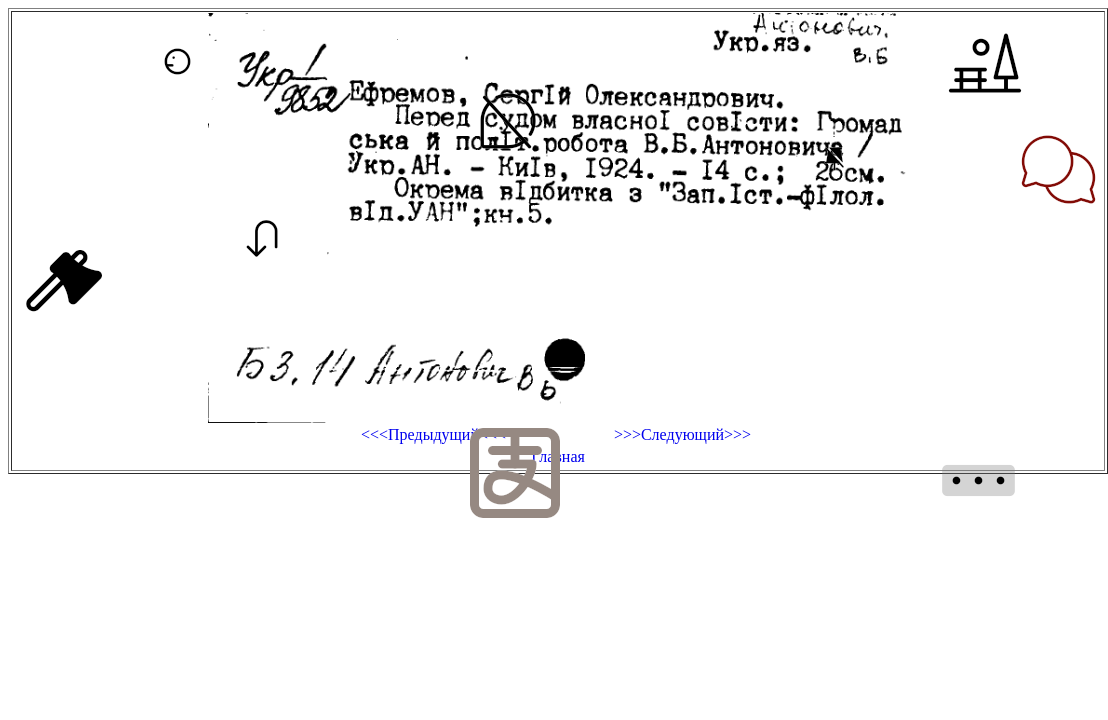 The height and width of the screenshot is (720, 1108). What do you see at coordinates (978, 480) in the screenshot?
I see `open more options menu` at bounding box center [978, 480].